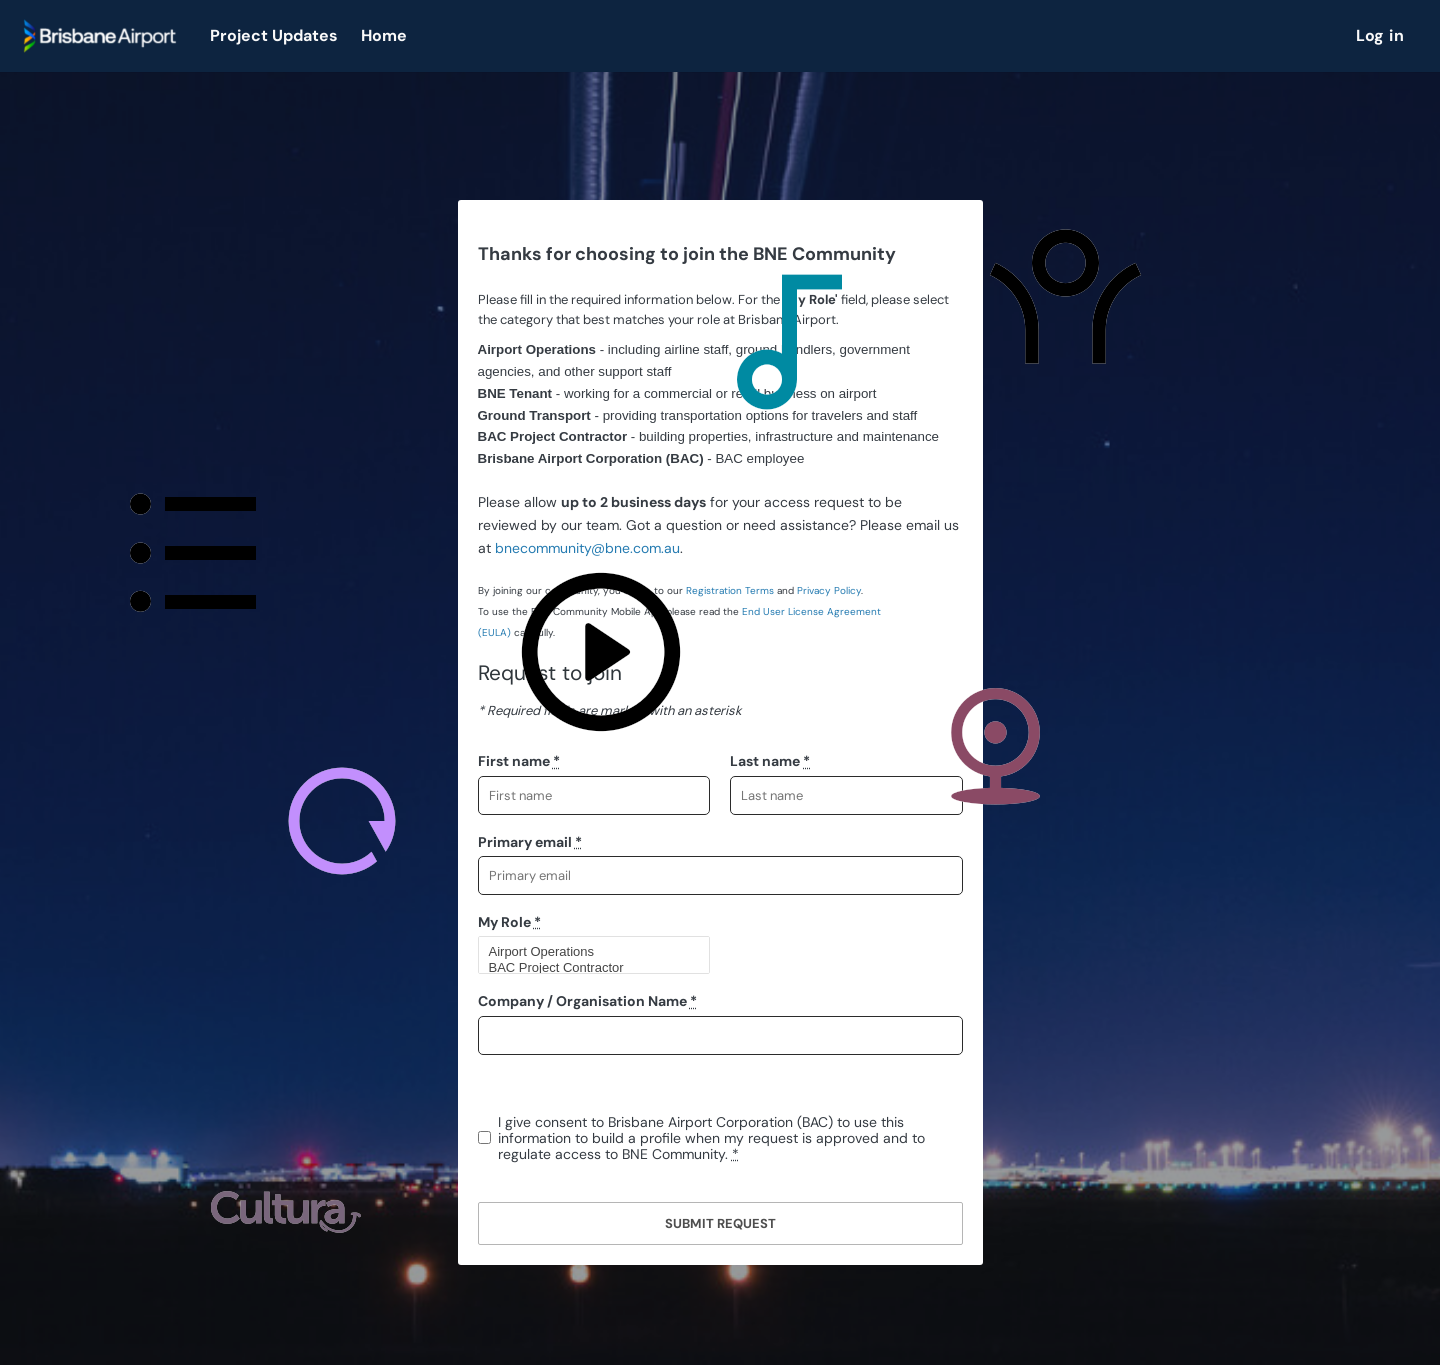  I want to click on access music library or audio files, so click(782, 342).